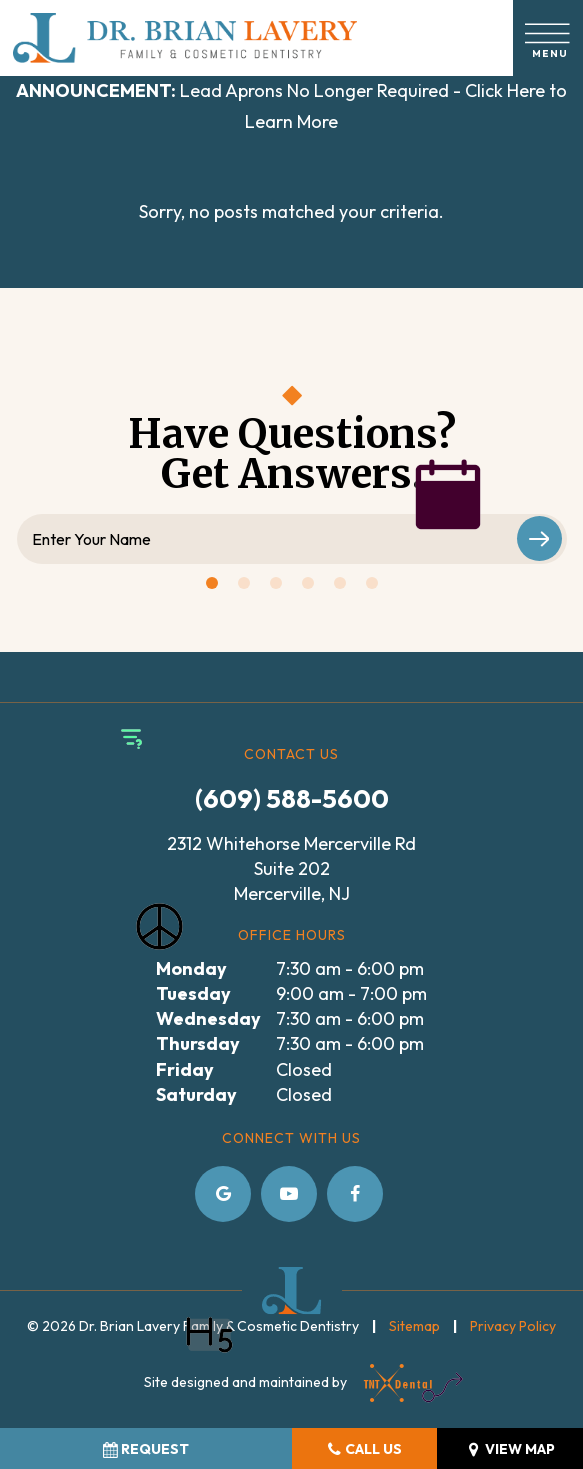 This screenshot has height=1469, width=583. I want to click on indicates a workflow or process flow direction, so click(442, 1387).